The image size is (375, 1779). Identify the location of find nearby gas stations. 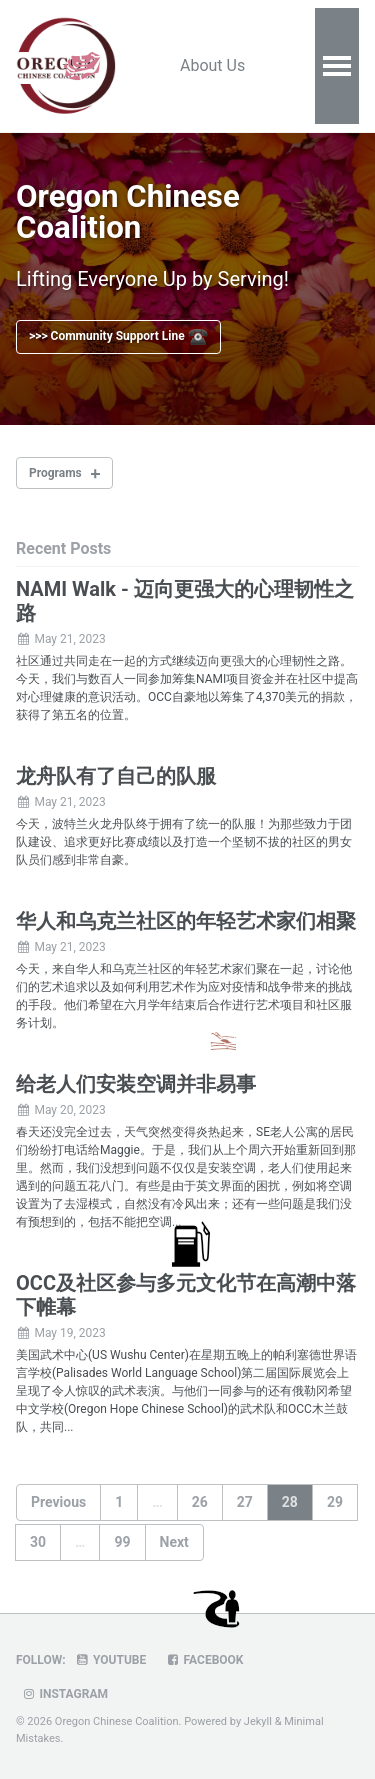
(191, 1244).